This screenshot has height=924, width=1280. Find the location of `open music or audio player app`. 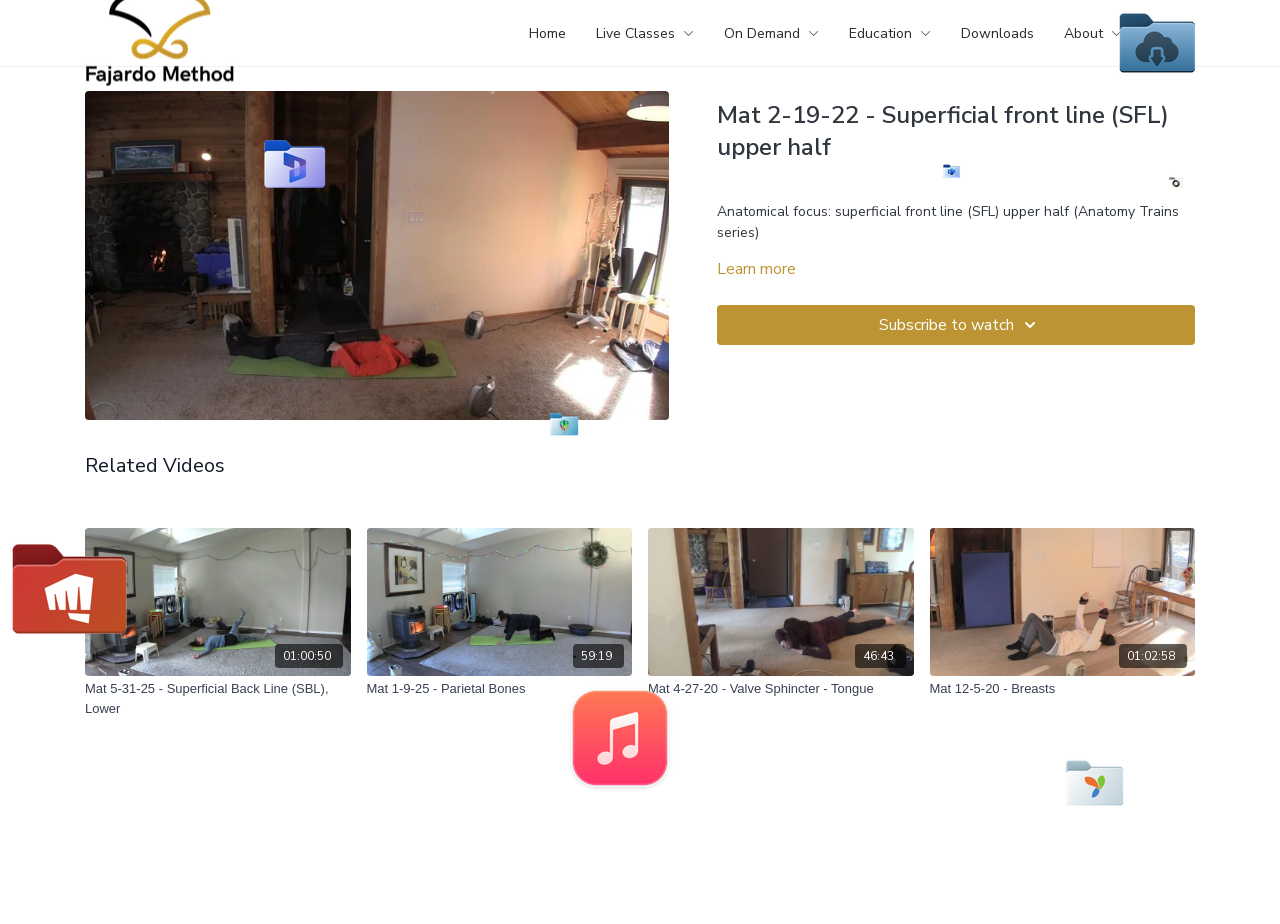

open music or audio player app is located at coordinates (620, 738).